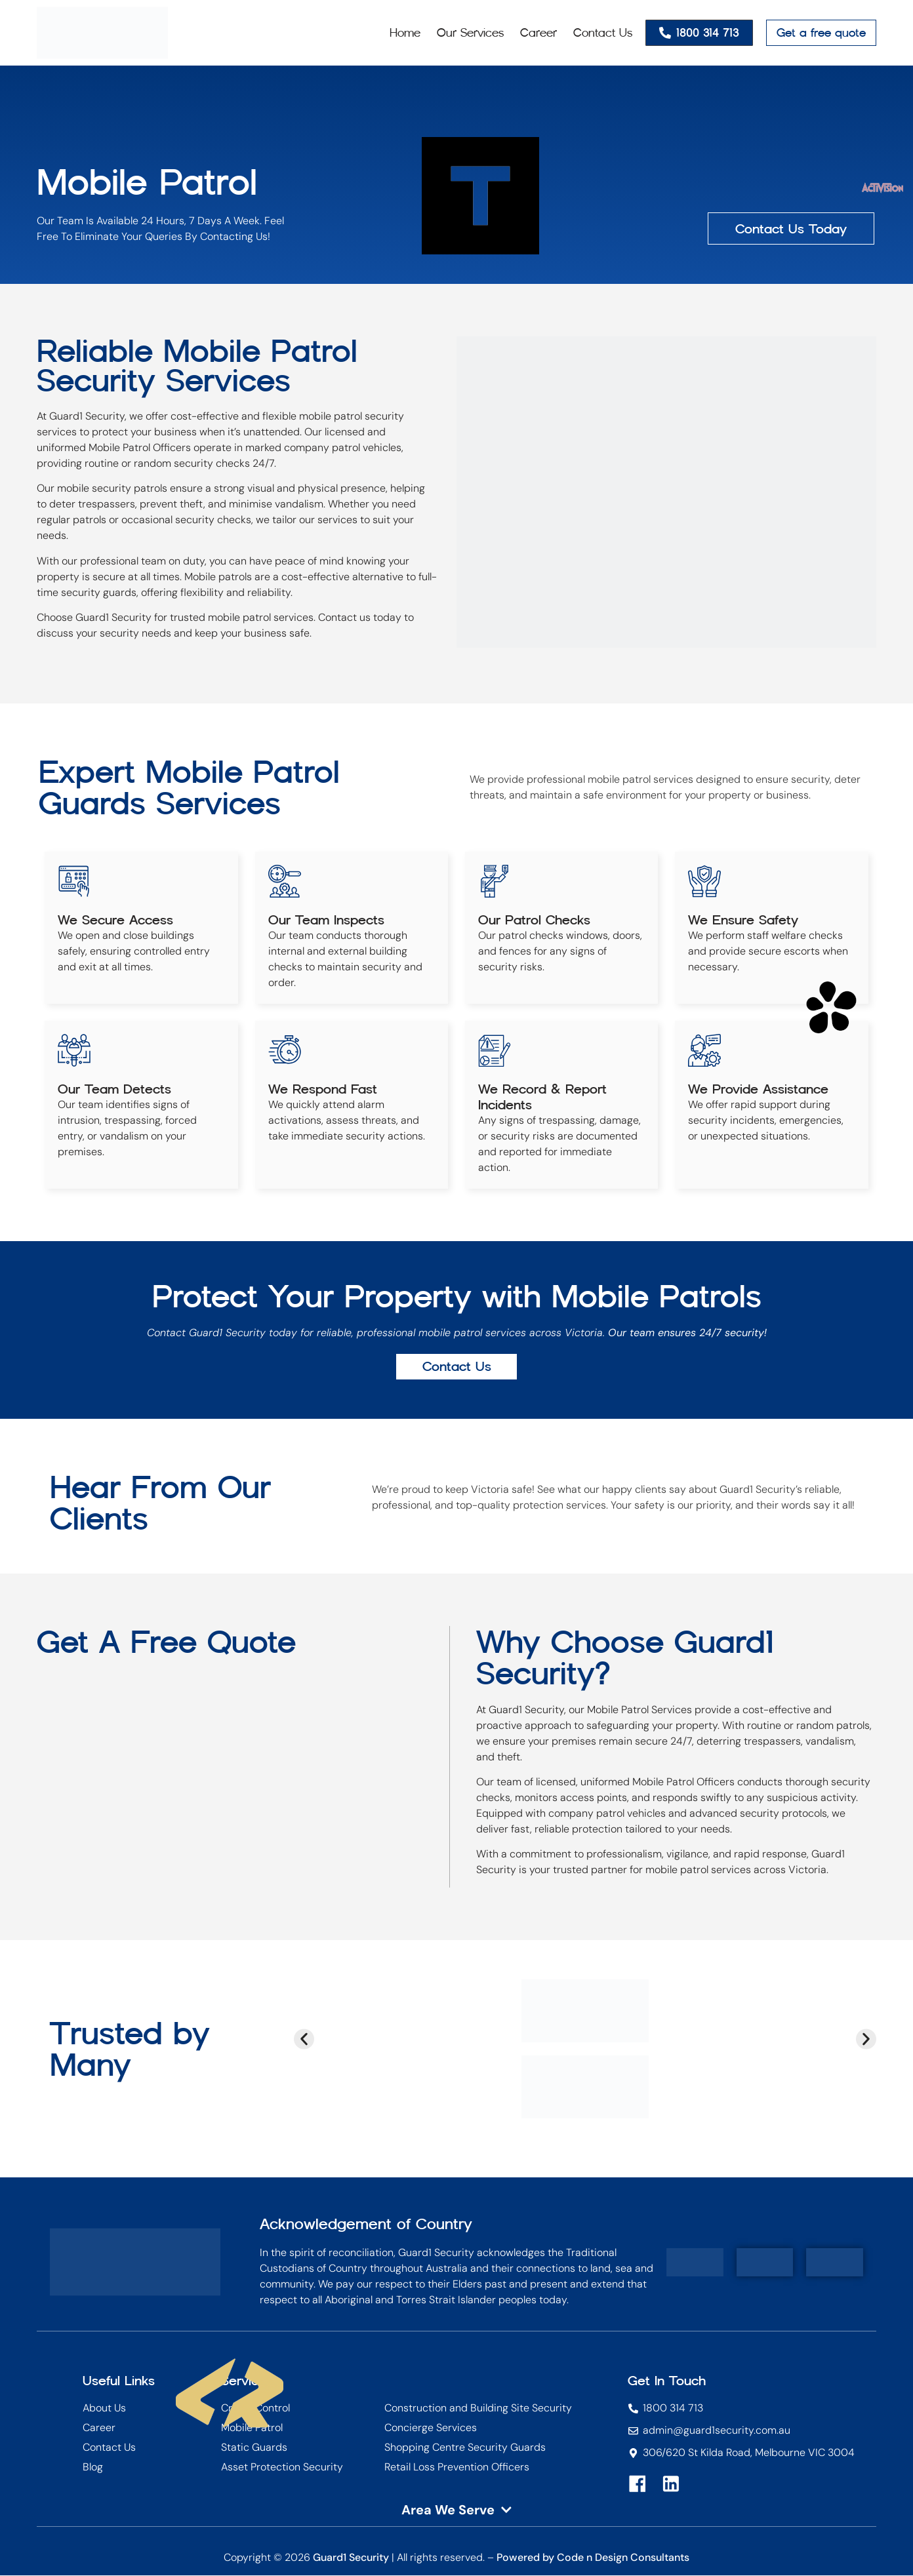  What do you see at coordinates (882, 188) in the screenshot?
I see `activision company logo` at bounding box center [882, 188].